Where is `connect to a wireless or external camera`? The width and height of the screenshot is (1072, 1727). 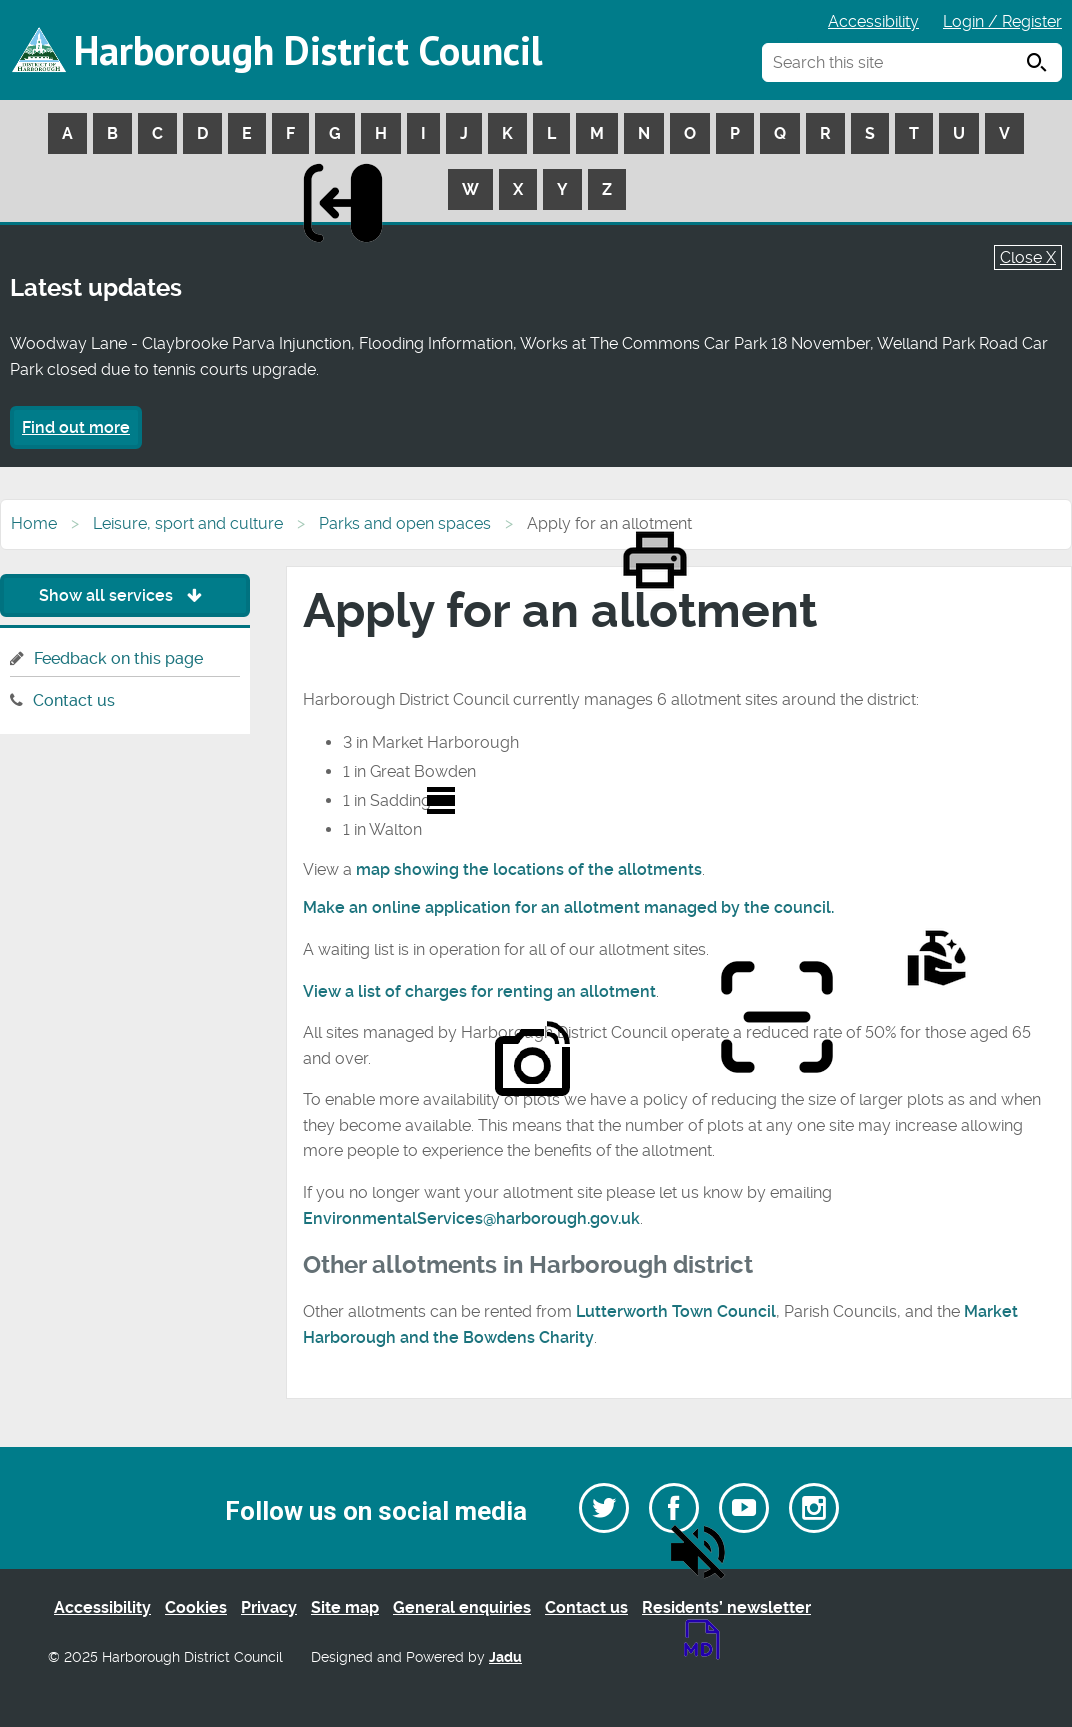
connect to a wireless or external camera is located at coordinates (532, 1058).